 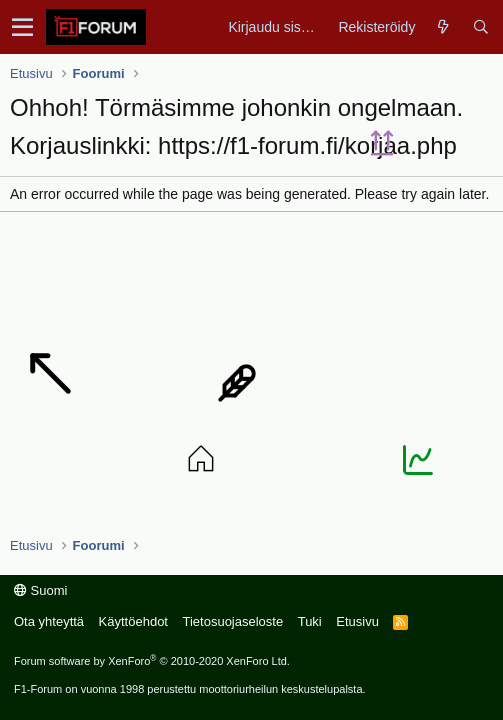 I want to click on view trend data with smooth curve visualization, so click(x=418, y=460).